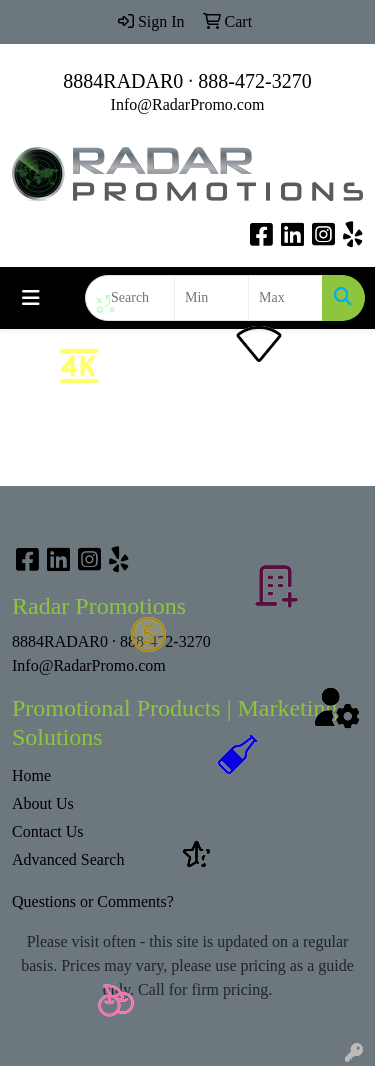 Image resolution: width=375 pixels, height=1066 pixels. Describe the element at coordinates (259, 344) in the screenshot. I see `no wifi connection available` at that location.